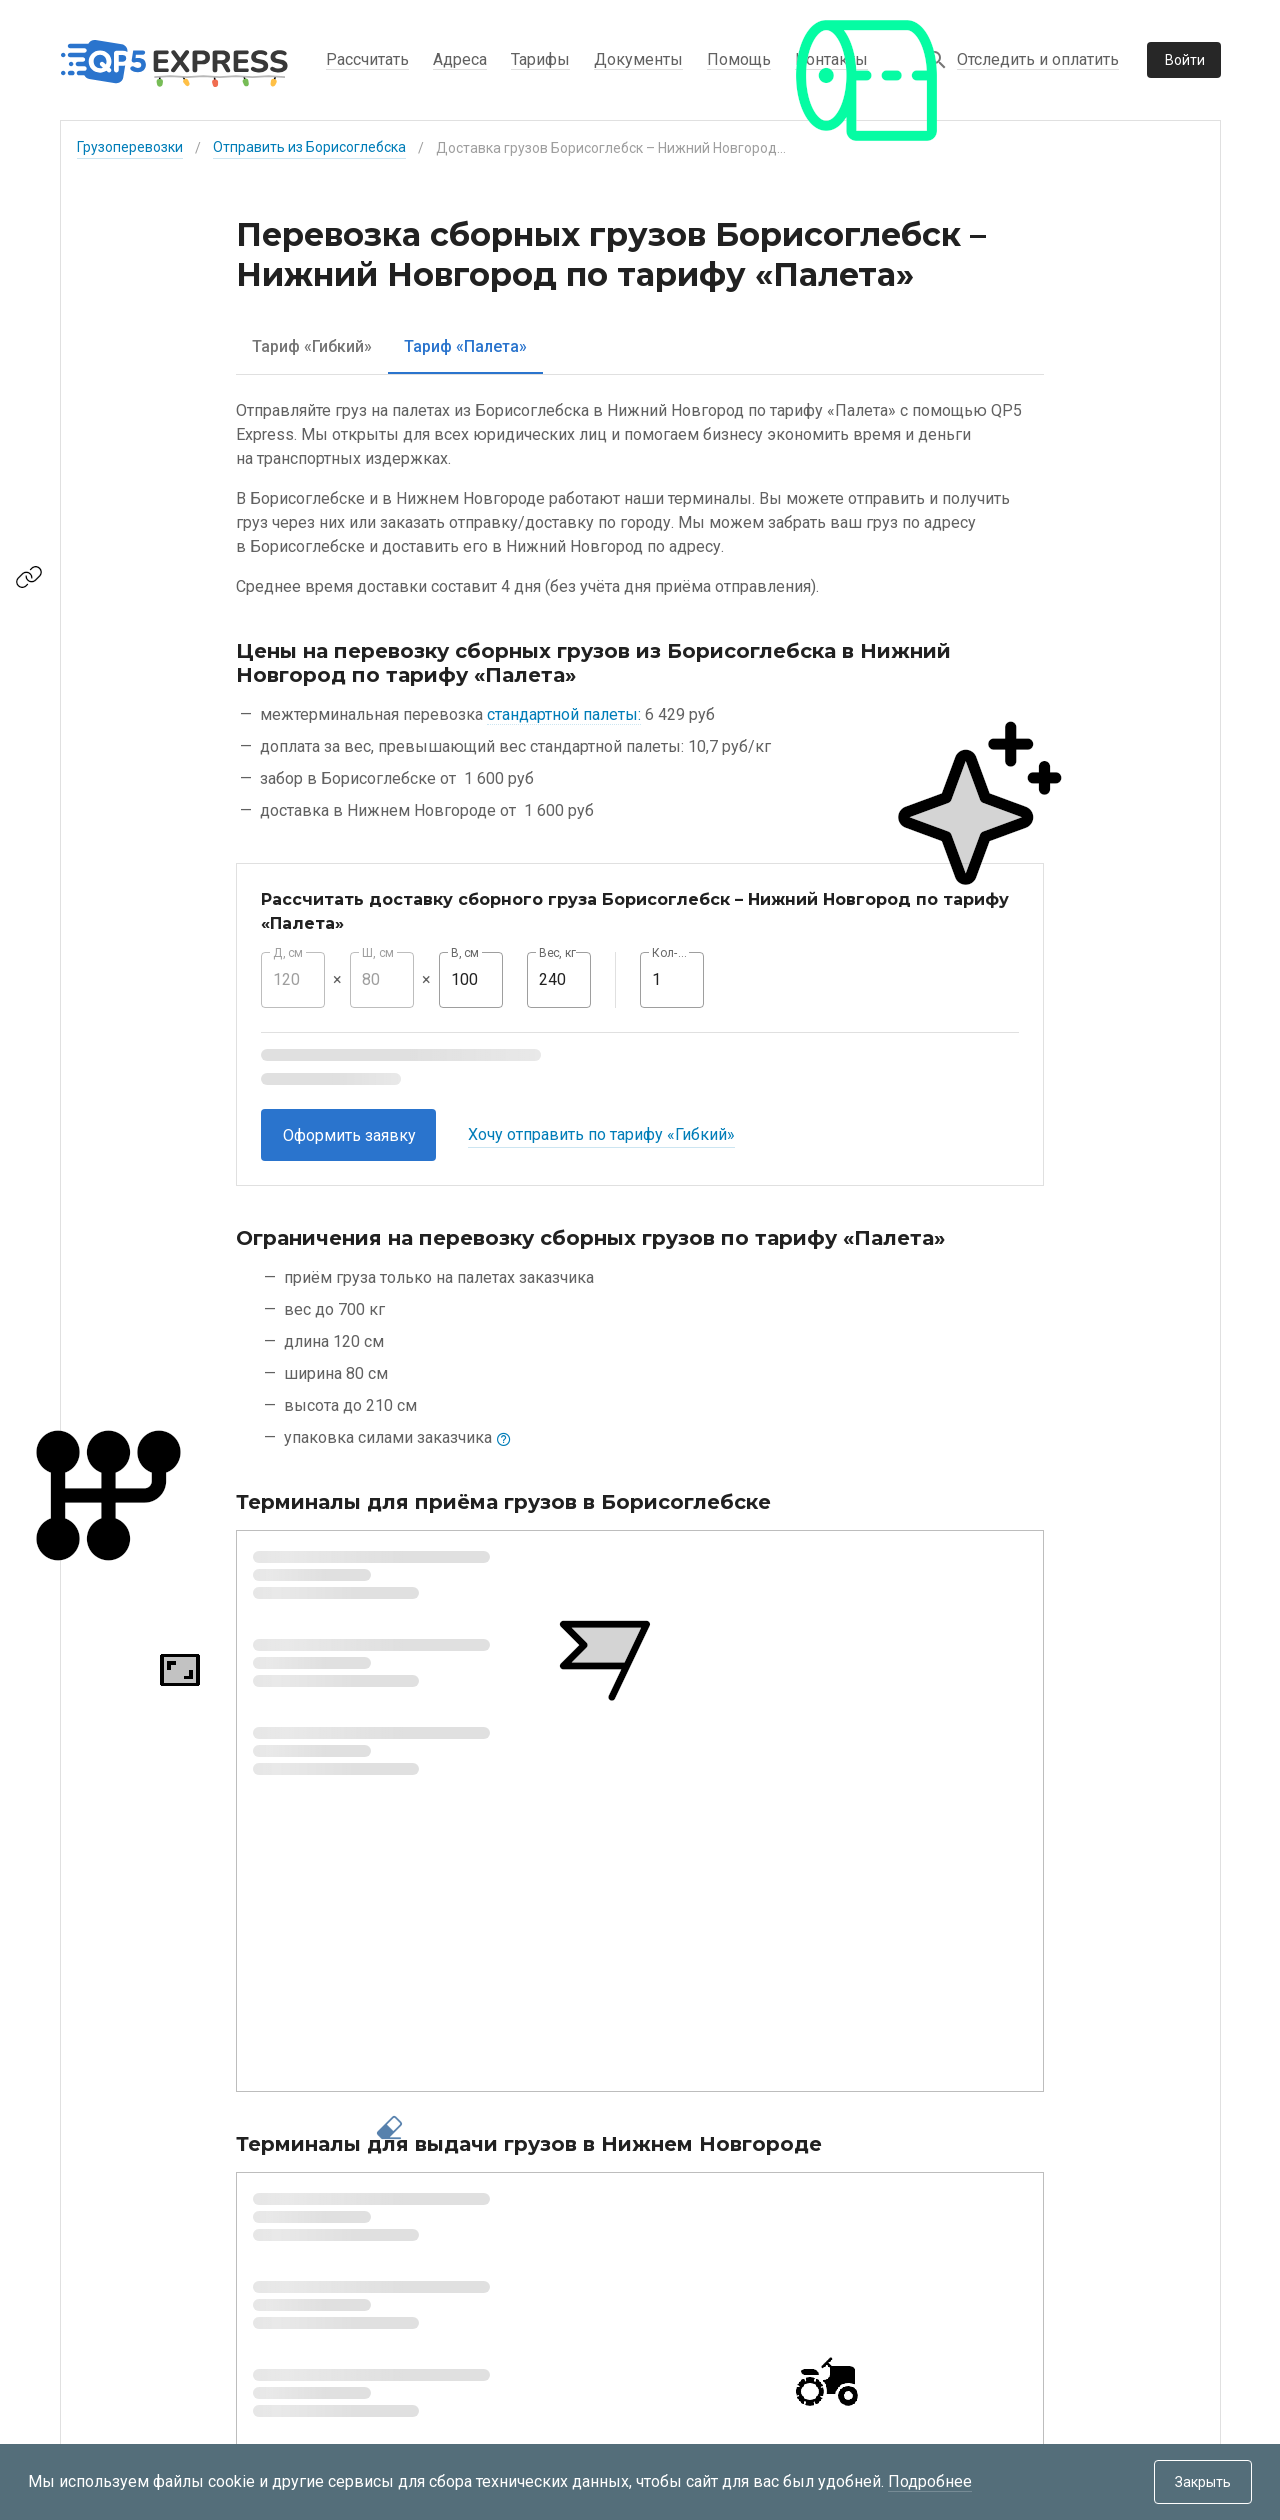 The image size is (1280, 2520). Describe the element at coordinates (601, 1655) in the screenshot. I see `flag or bookmark an item` at that location.